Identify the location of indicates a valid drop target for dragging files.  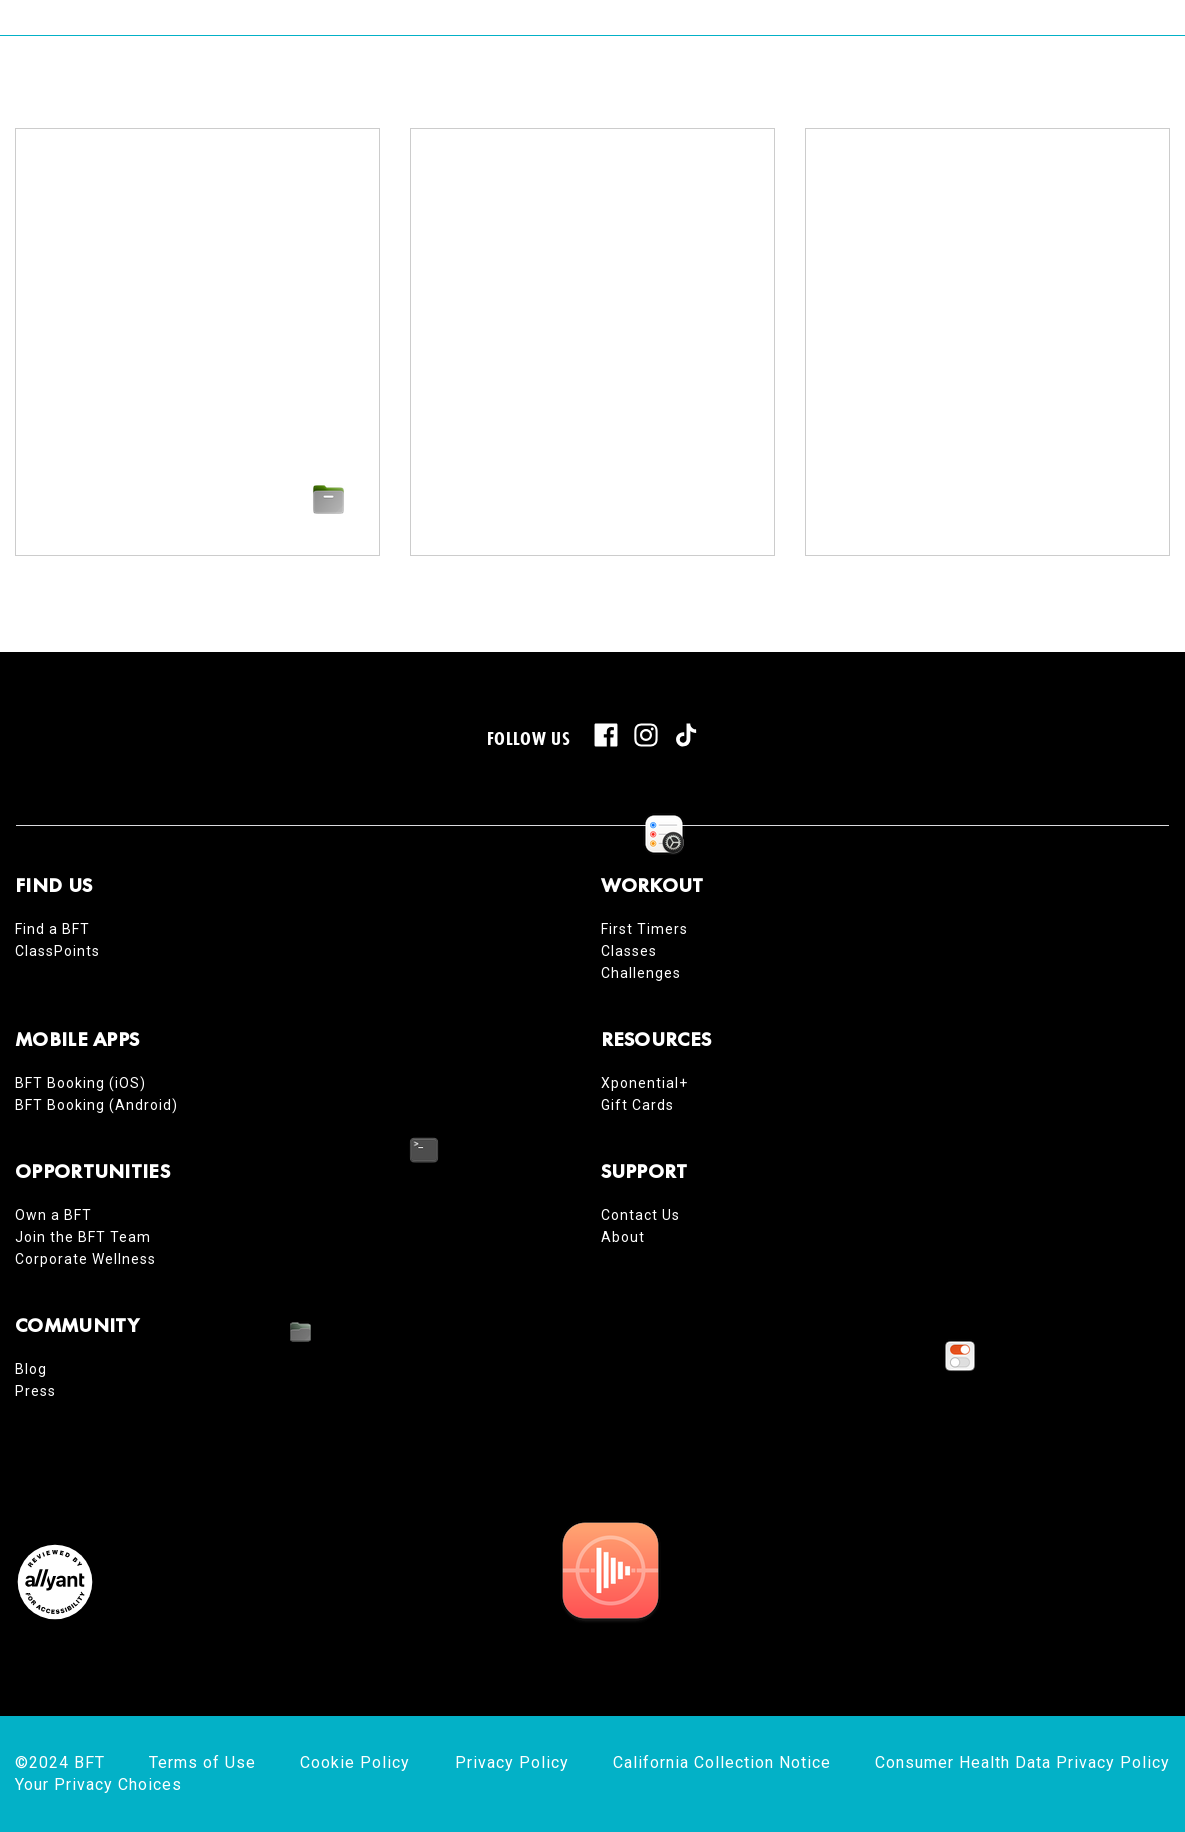
(300, 1331).